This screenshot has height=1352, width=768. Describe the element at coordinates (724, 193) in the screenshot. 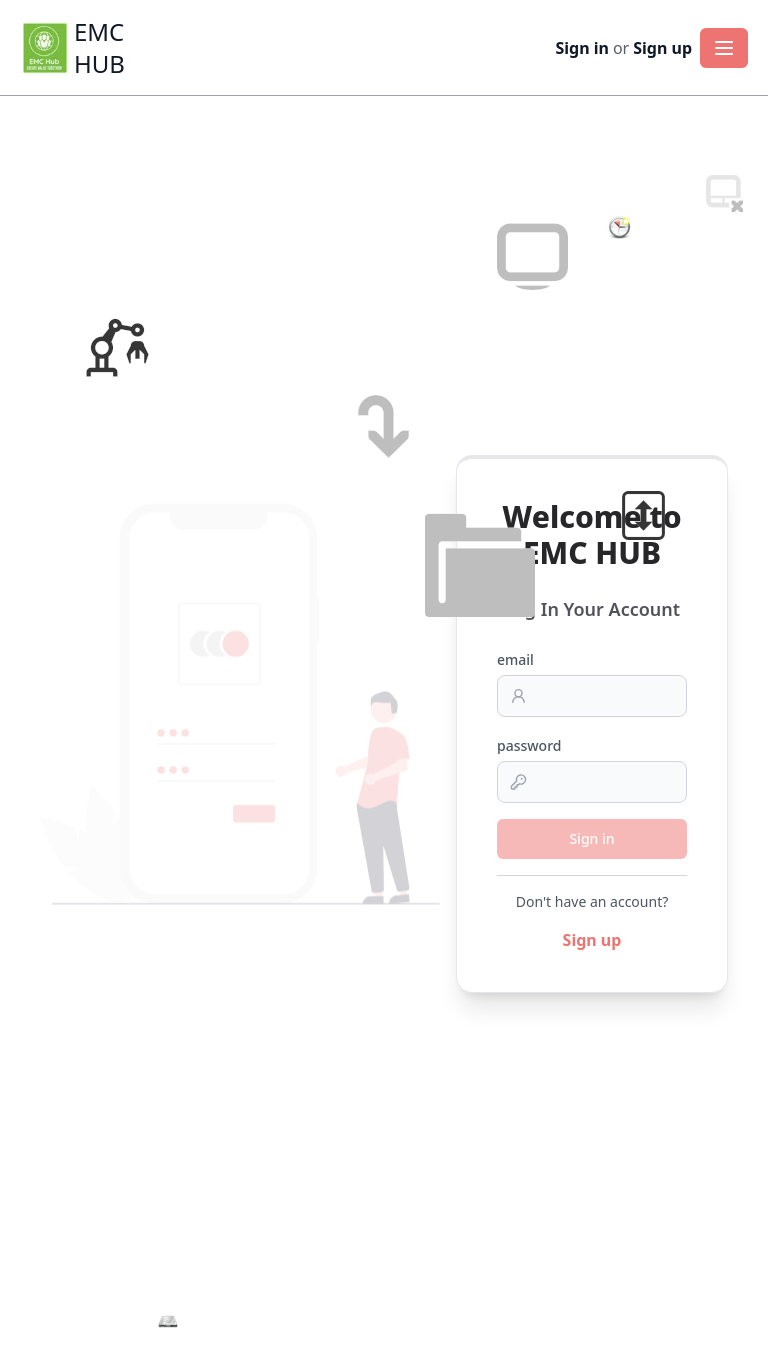

I see `touchpad is currently disabled` at that location.